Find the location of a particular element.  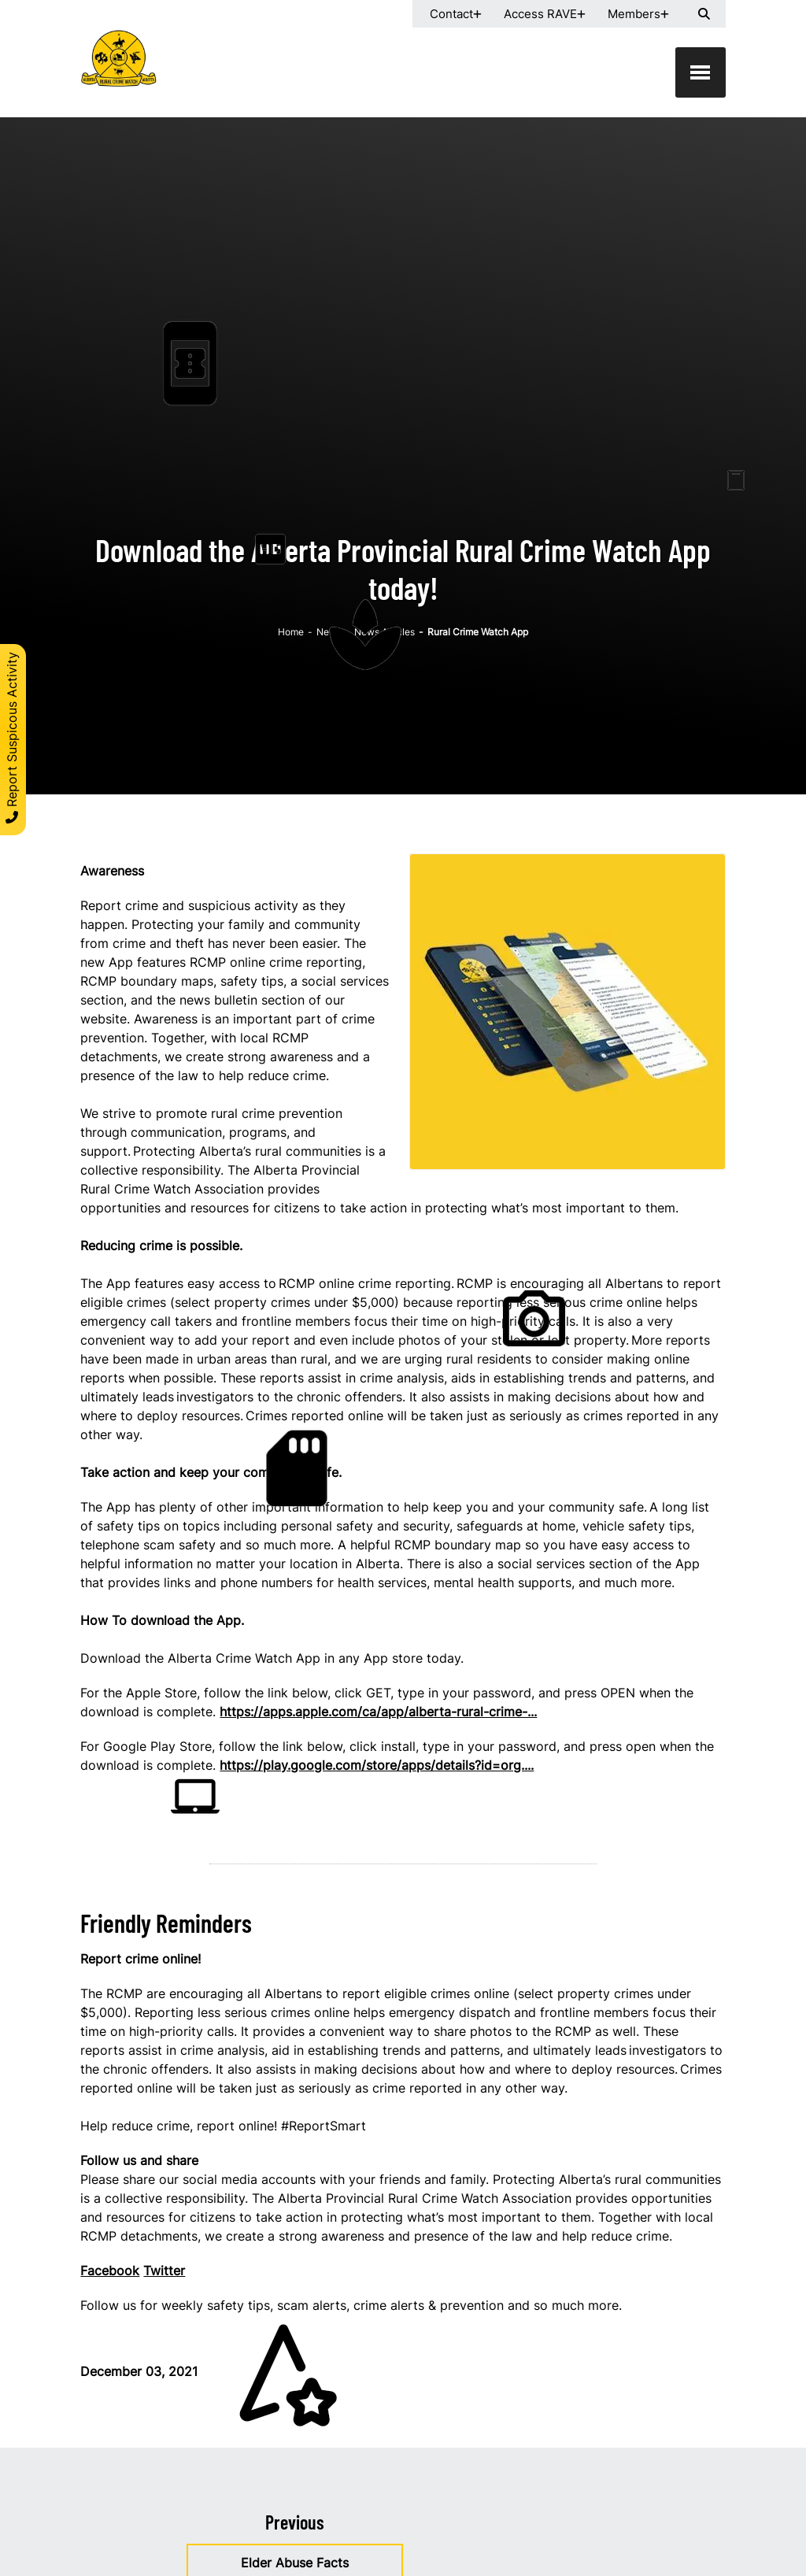

take a photo is located at coordinates (534, 1321).